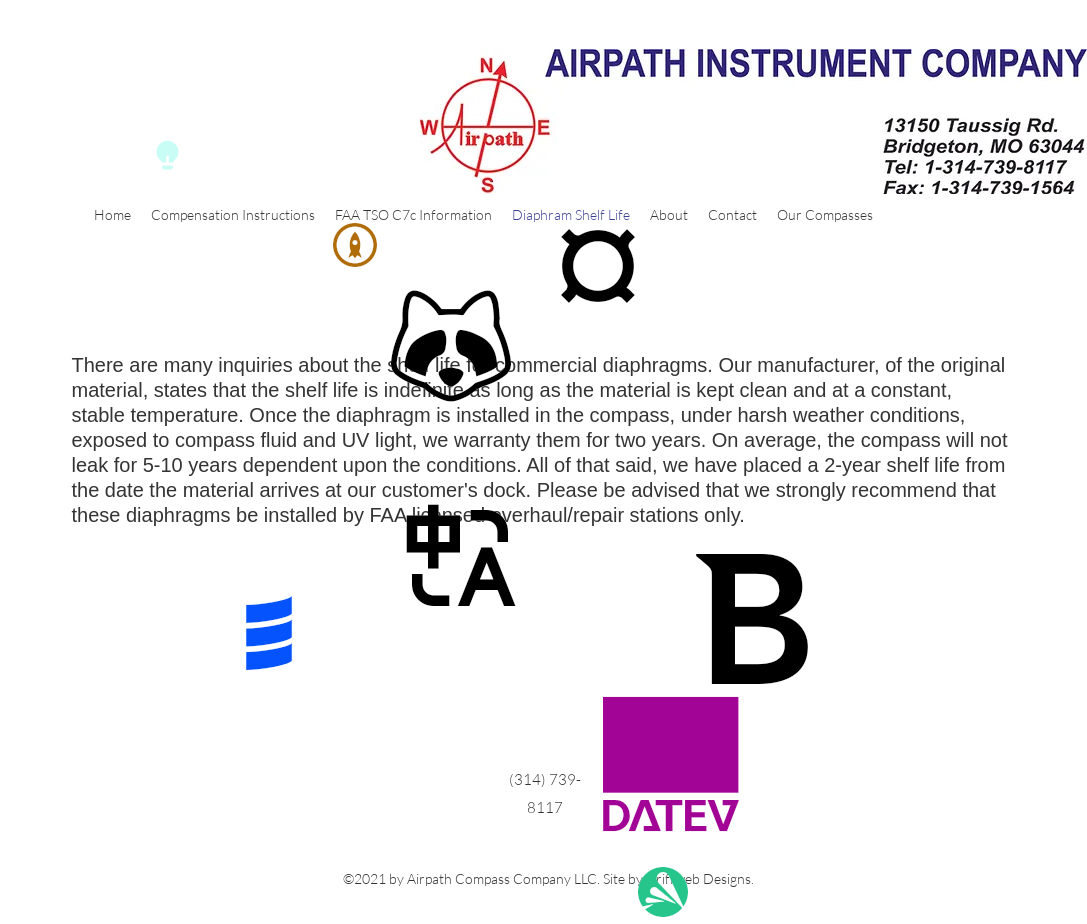  What do you see at coordinates (355, 245) in the screenshot?
I see `visit proto.io website or app` at bounding box center [355, 245].